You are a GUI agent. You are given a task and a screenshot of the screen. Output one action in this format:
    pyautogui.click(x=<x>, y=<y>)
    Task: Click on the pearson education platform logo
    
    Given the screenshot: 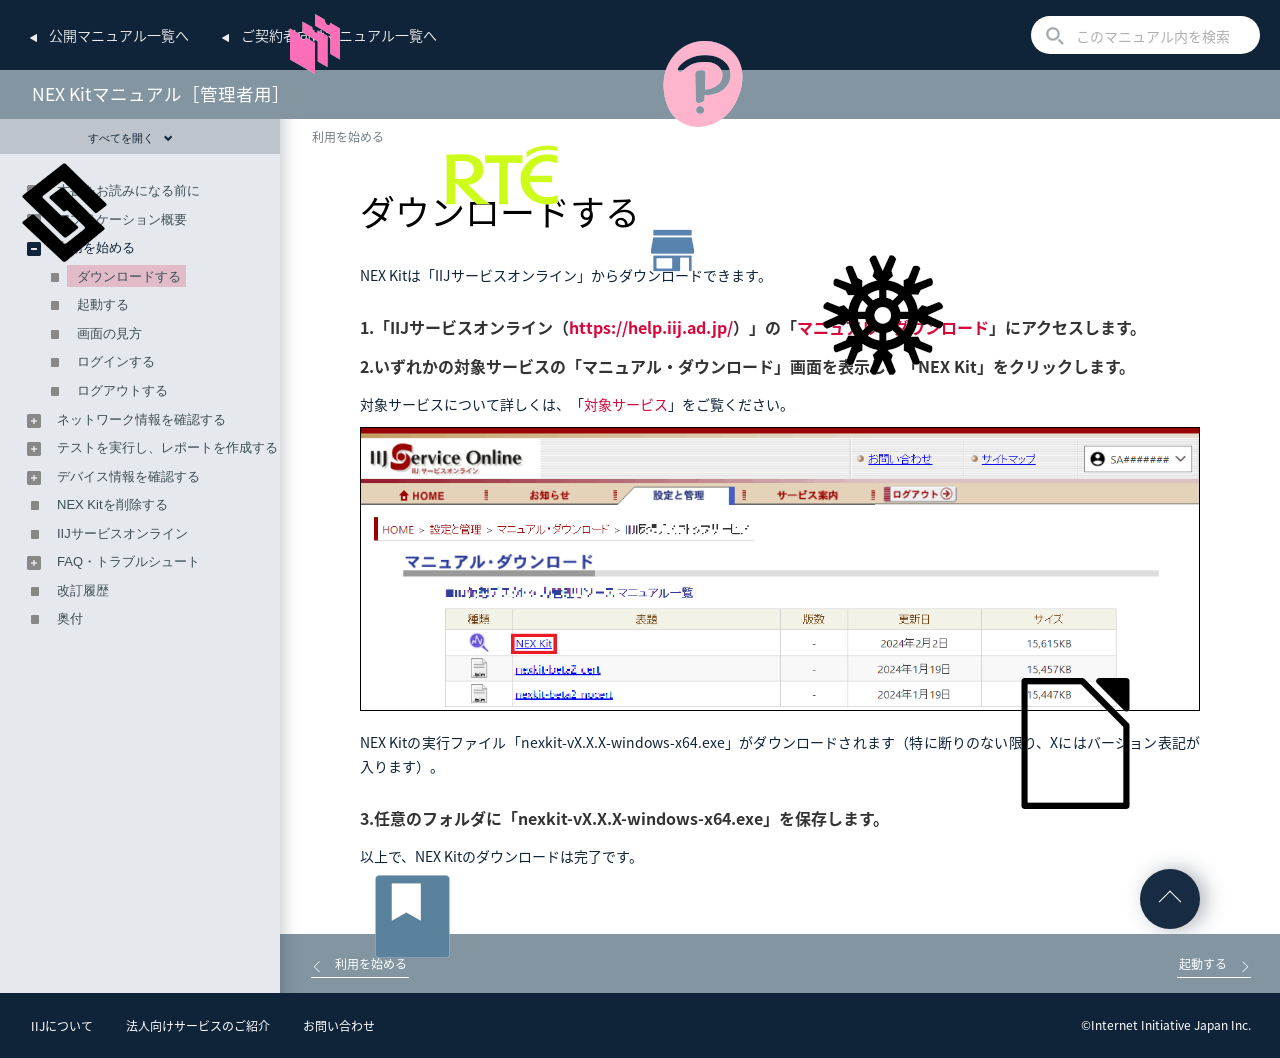 What is the action you would take?
    pyautogui.click(x=703, y=84)
    